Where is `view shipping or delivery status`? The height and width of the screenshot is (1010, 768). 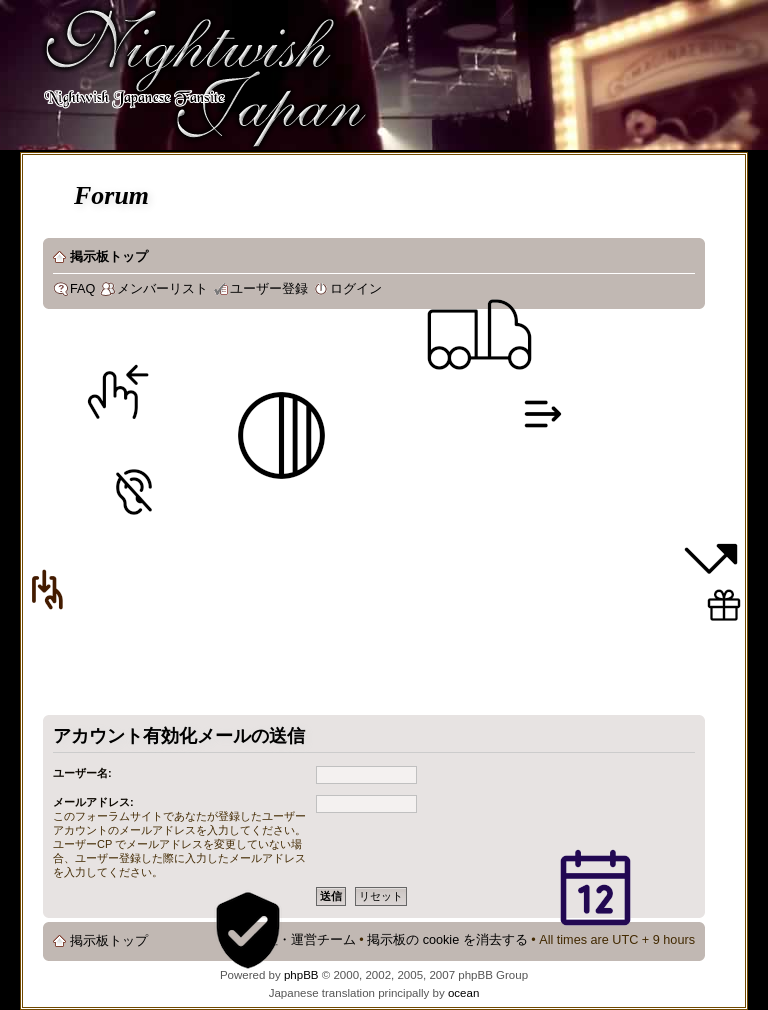
view shipping or delivery status is located at coordinates (479, 334).